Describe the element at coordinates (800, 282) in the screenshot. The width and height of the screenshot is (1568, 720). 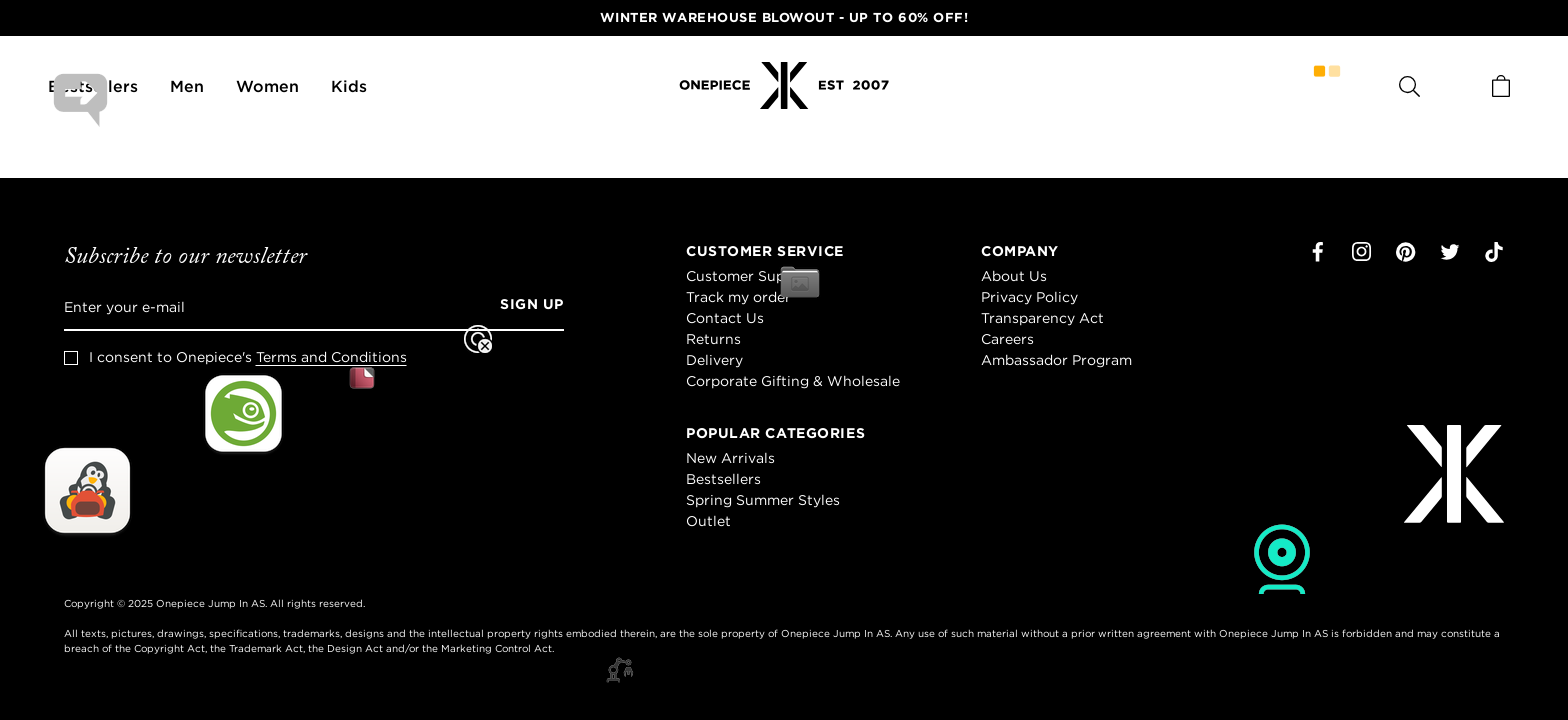
I see `open your images folder` at that location.